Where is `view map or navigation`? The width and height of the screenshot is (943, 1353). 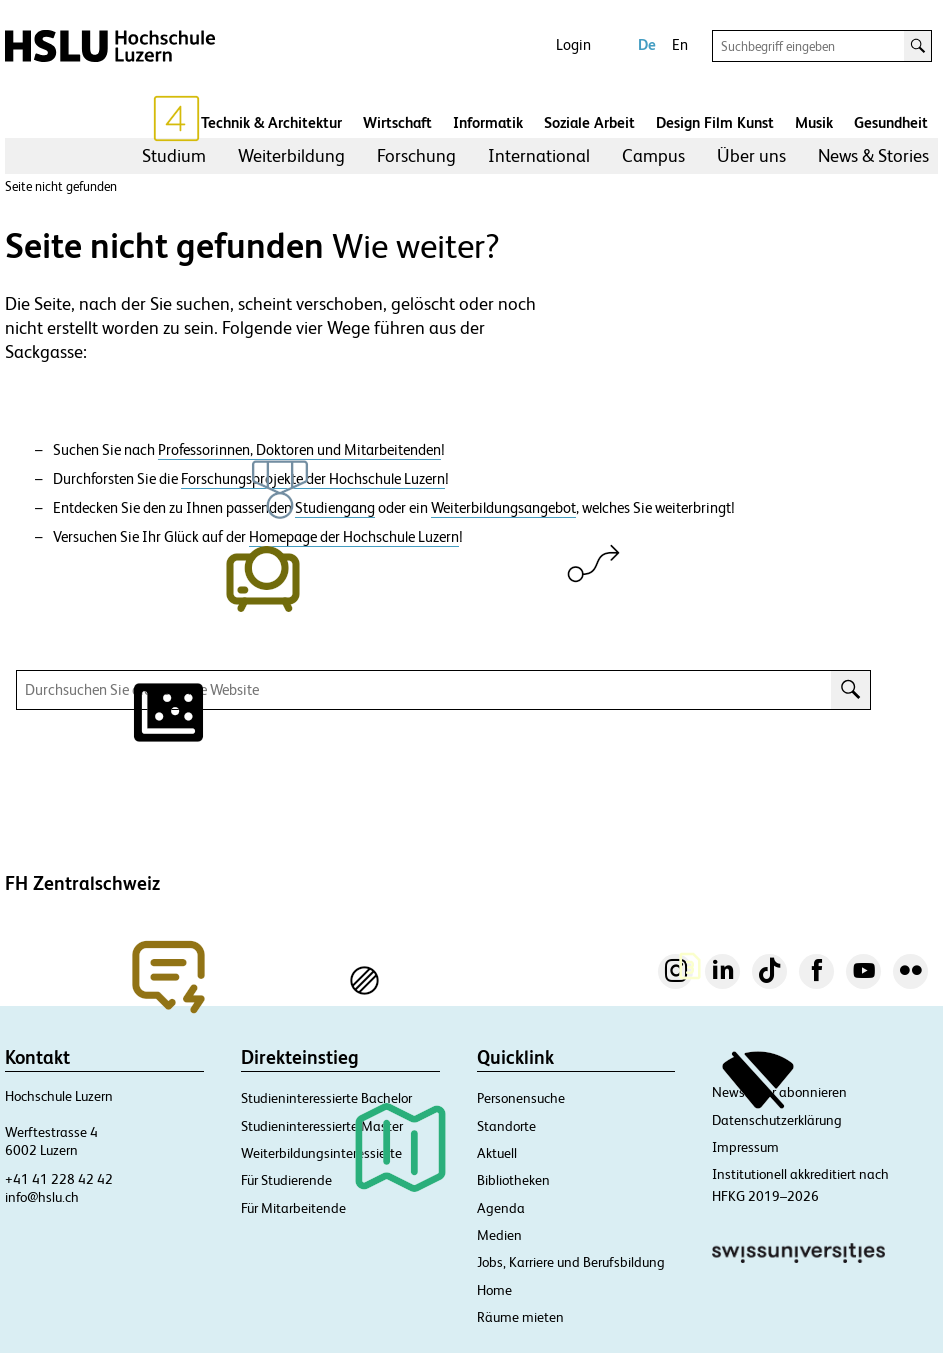
view map or navigation is located at coordinates (400, 1147).